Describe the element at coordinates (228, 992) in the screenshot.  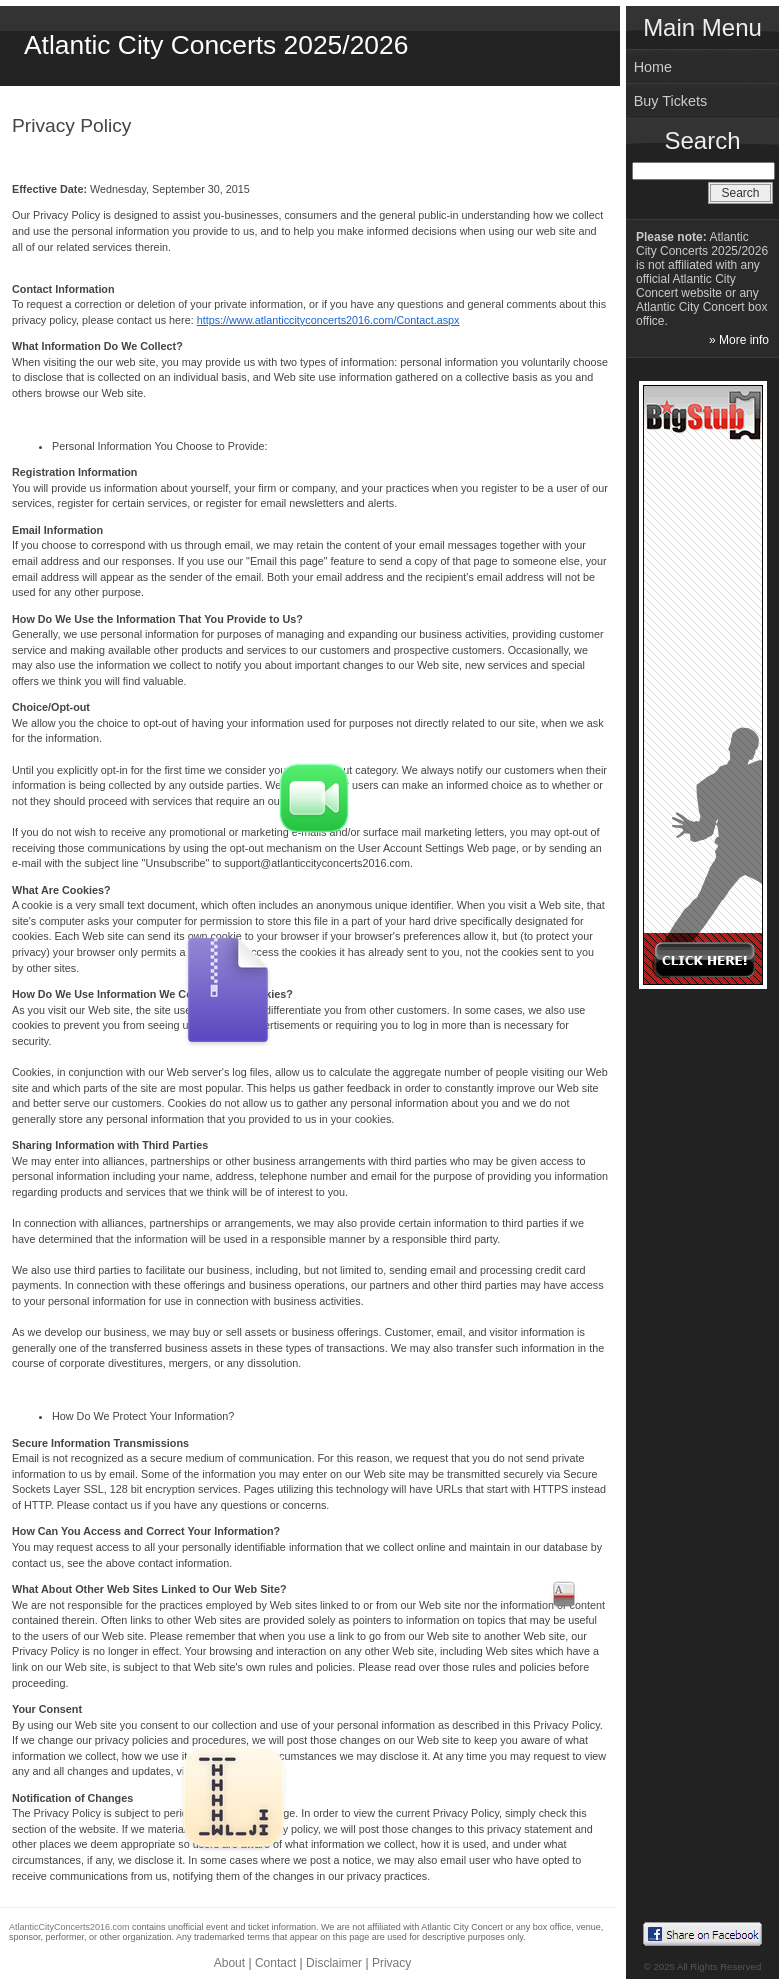
I see `a compressed bzdvi document file` at that location.